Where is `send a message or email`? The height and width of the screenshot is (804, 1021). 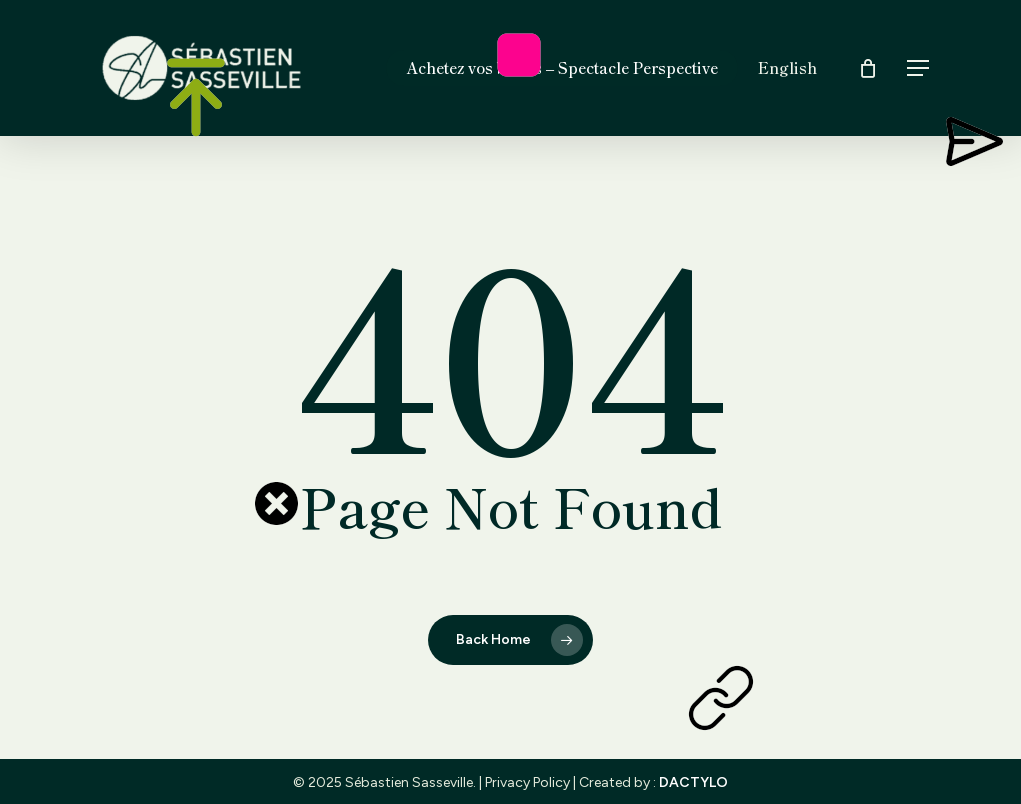
send a message or email is located at coordinates (974, 141).